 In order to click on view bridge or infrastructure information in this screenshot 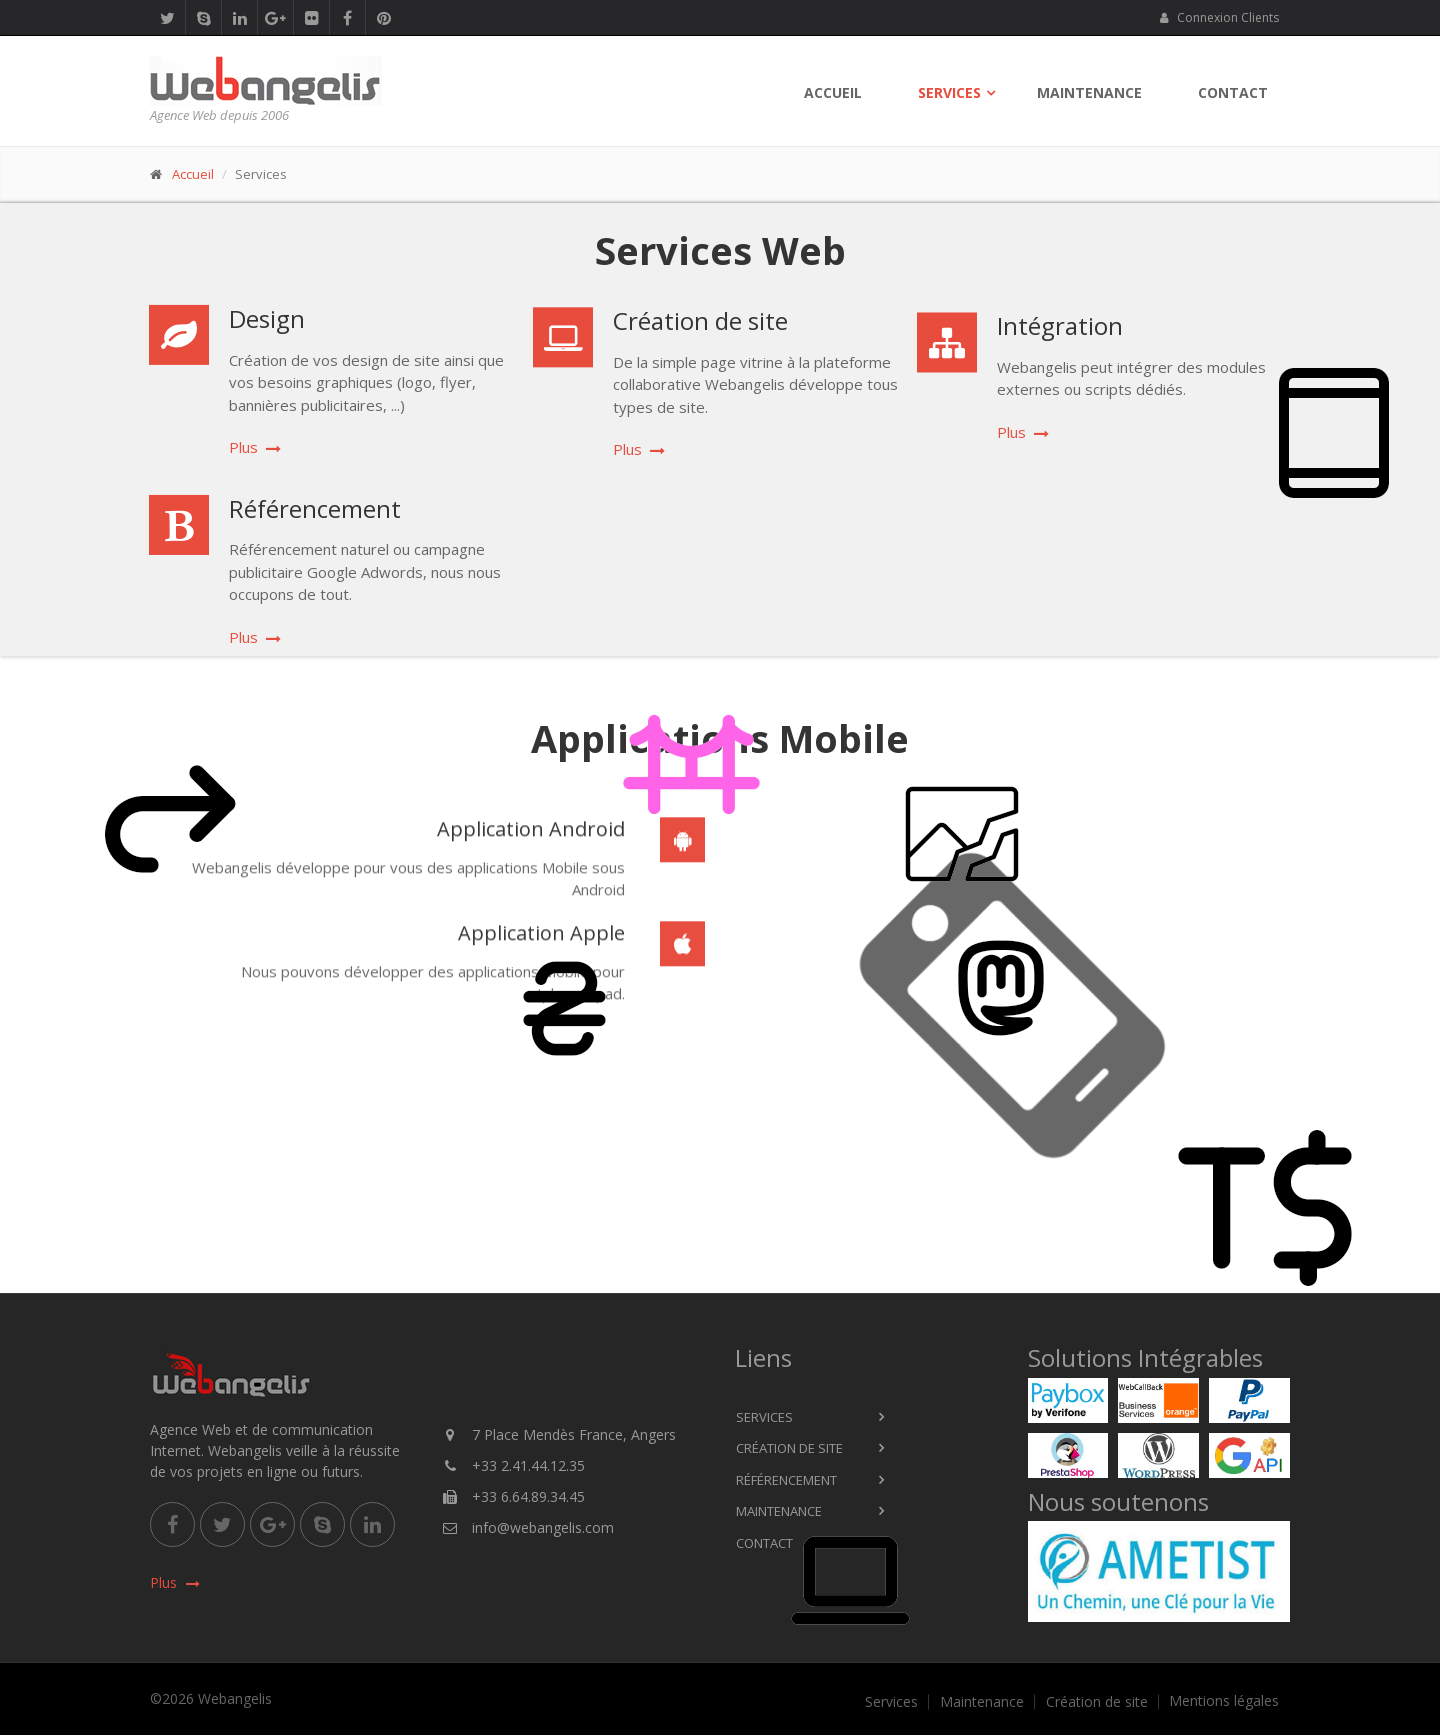, I will do `click(691, 764)`.